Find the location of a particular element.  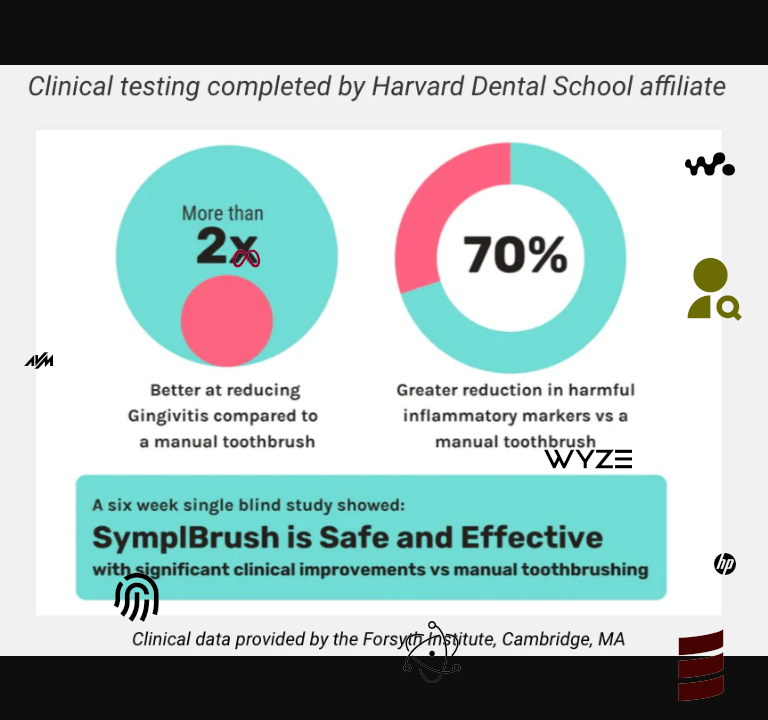

AVM company logo is located at coordinates (38, 360).